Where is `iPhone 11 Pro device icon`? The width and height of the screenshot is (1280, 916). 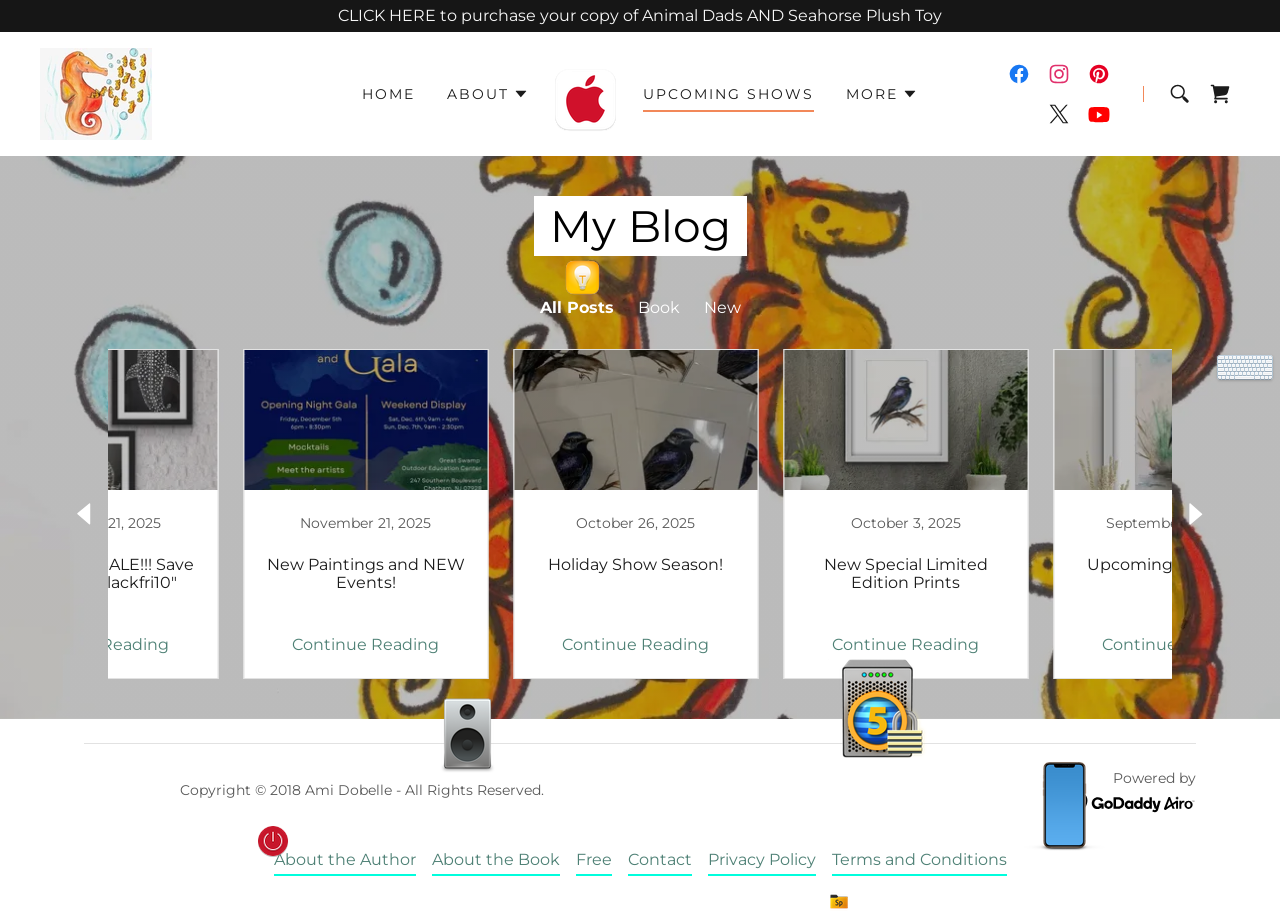
iPhone 11 Pro device icon is located at coordinates (1064, 806).